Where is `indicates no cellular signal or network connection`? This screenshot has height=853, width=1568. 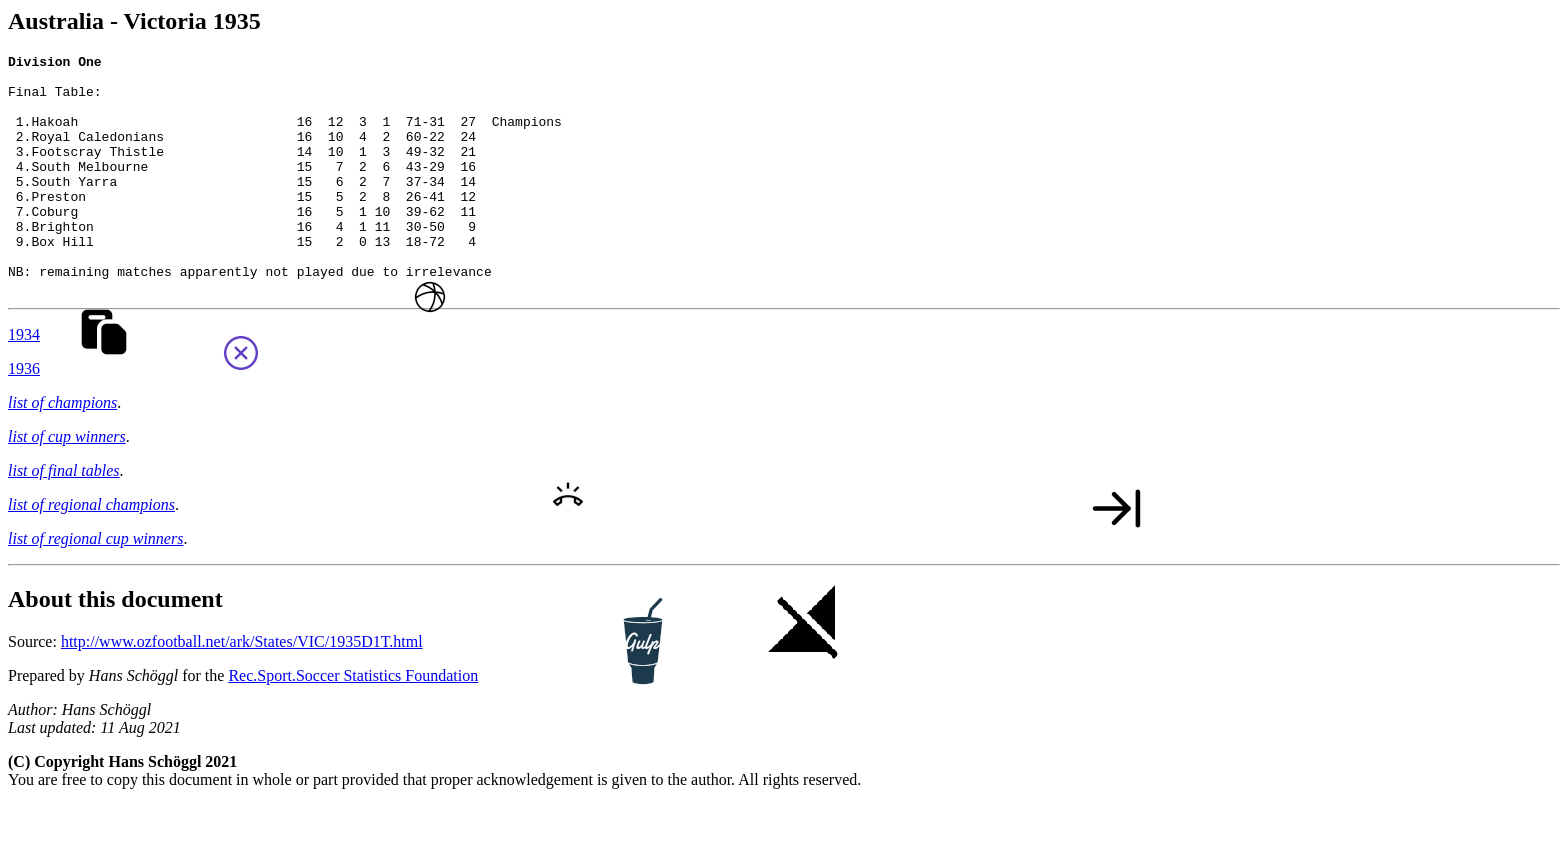
indicates no cellular signal or network connection is located at coordinates (805, 622).